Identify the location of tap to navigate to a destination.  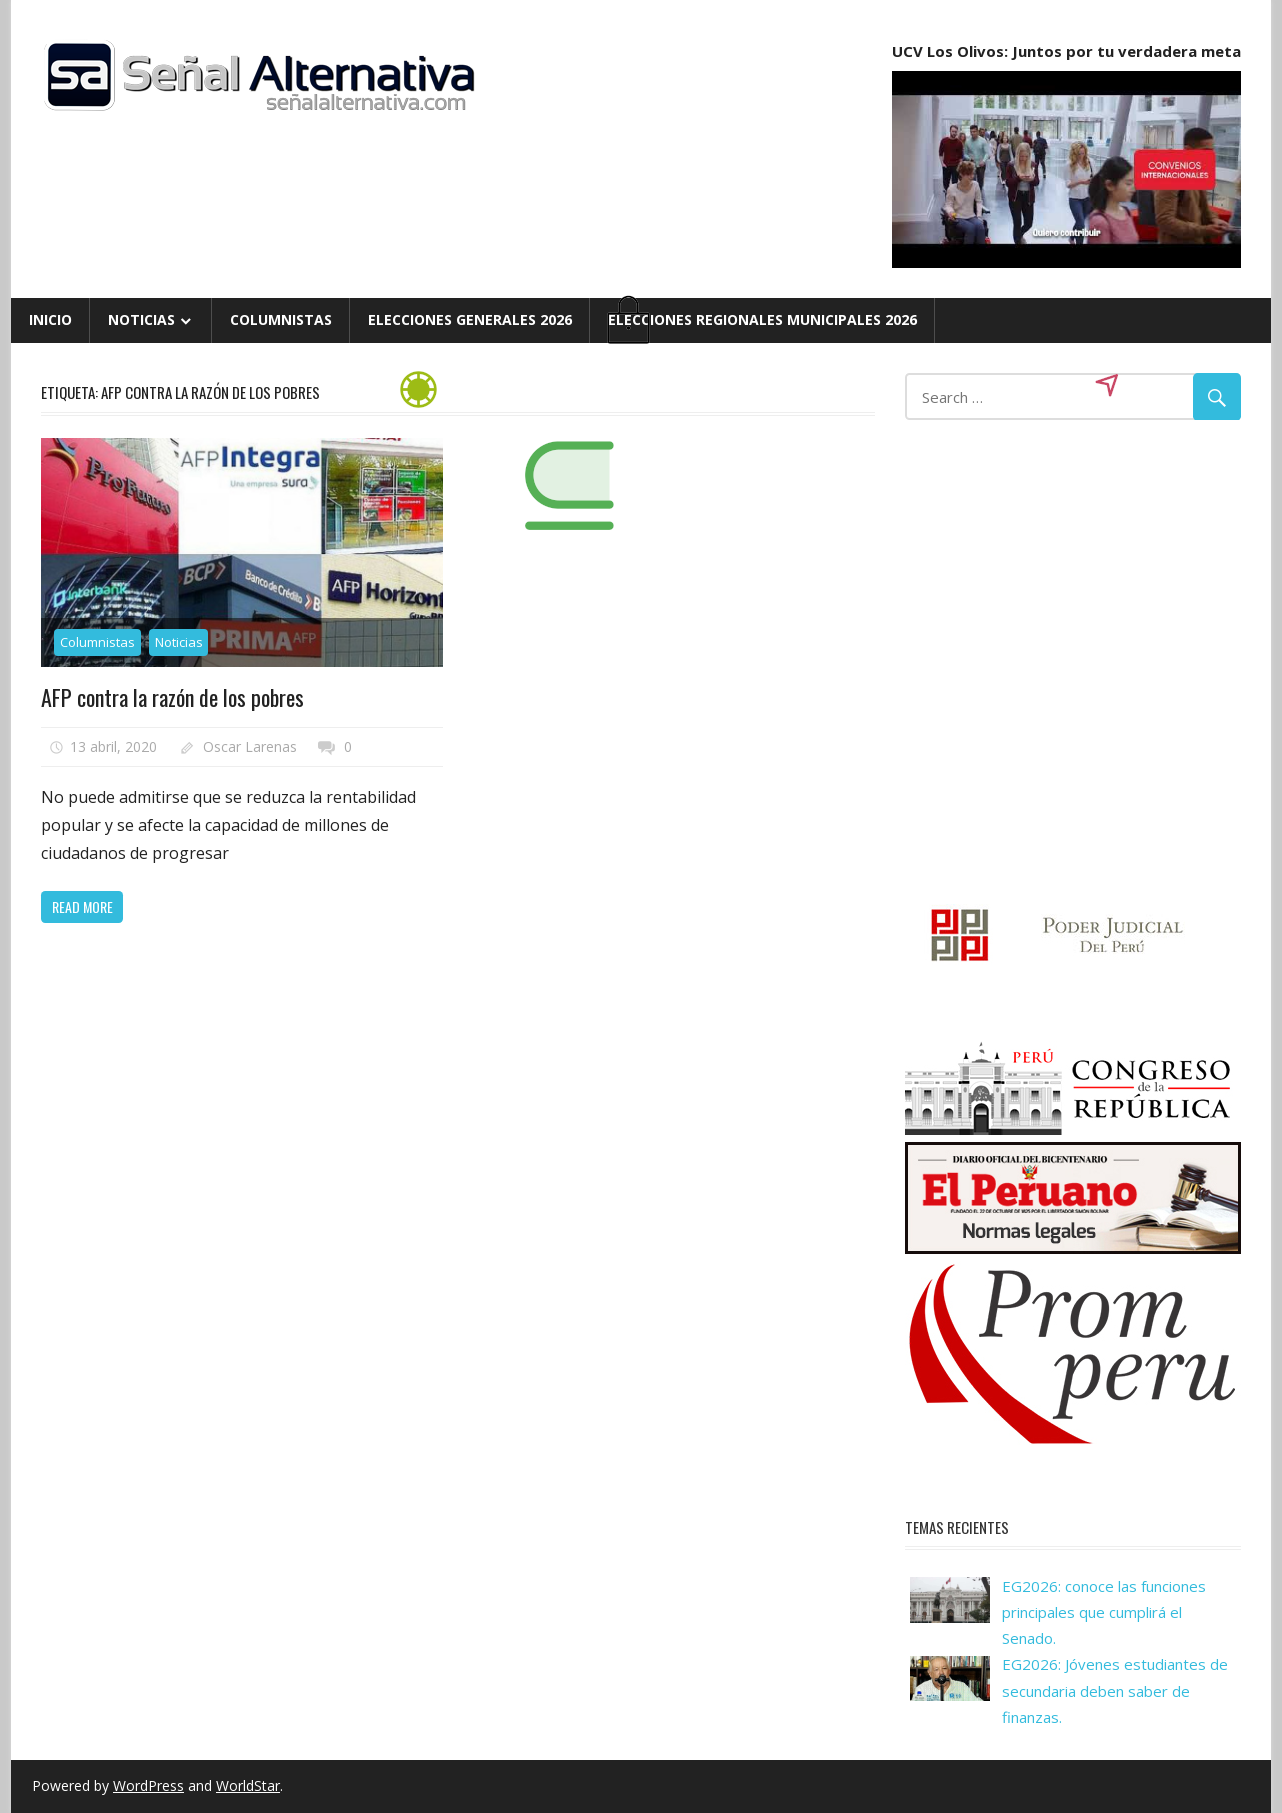
(1108, 384).